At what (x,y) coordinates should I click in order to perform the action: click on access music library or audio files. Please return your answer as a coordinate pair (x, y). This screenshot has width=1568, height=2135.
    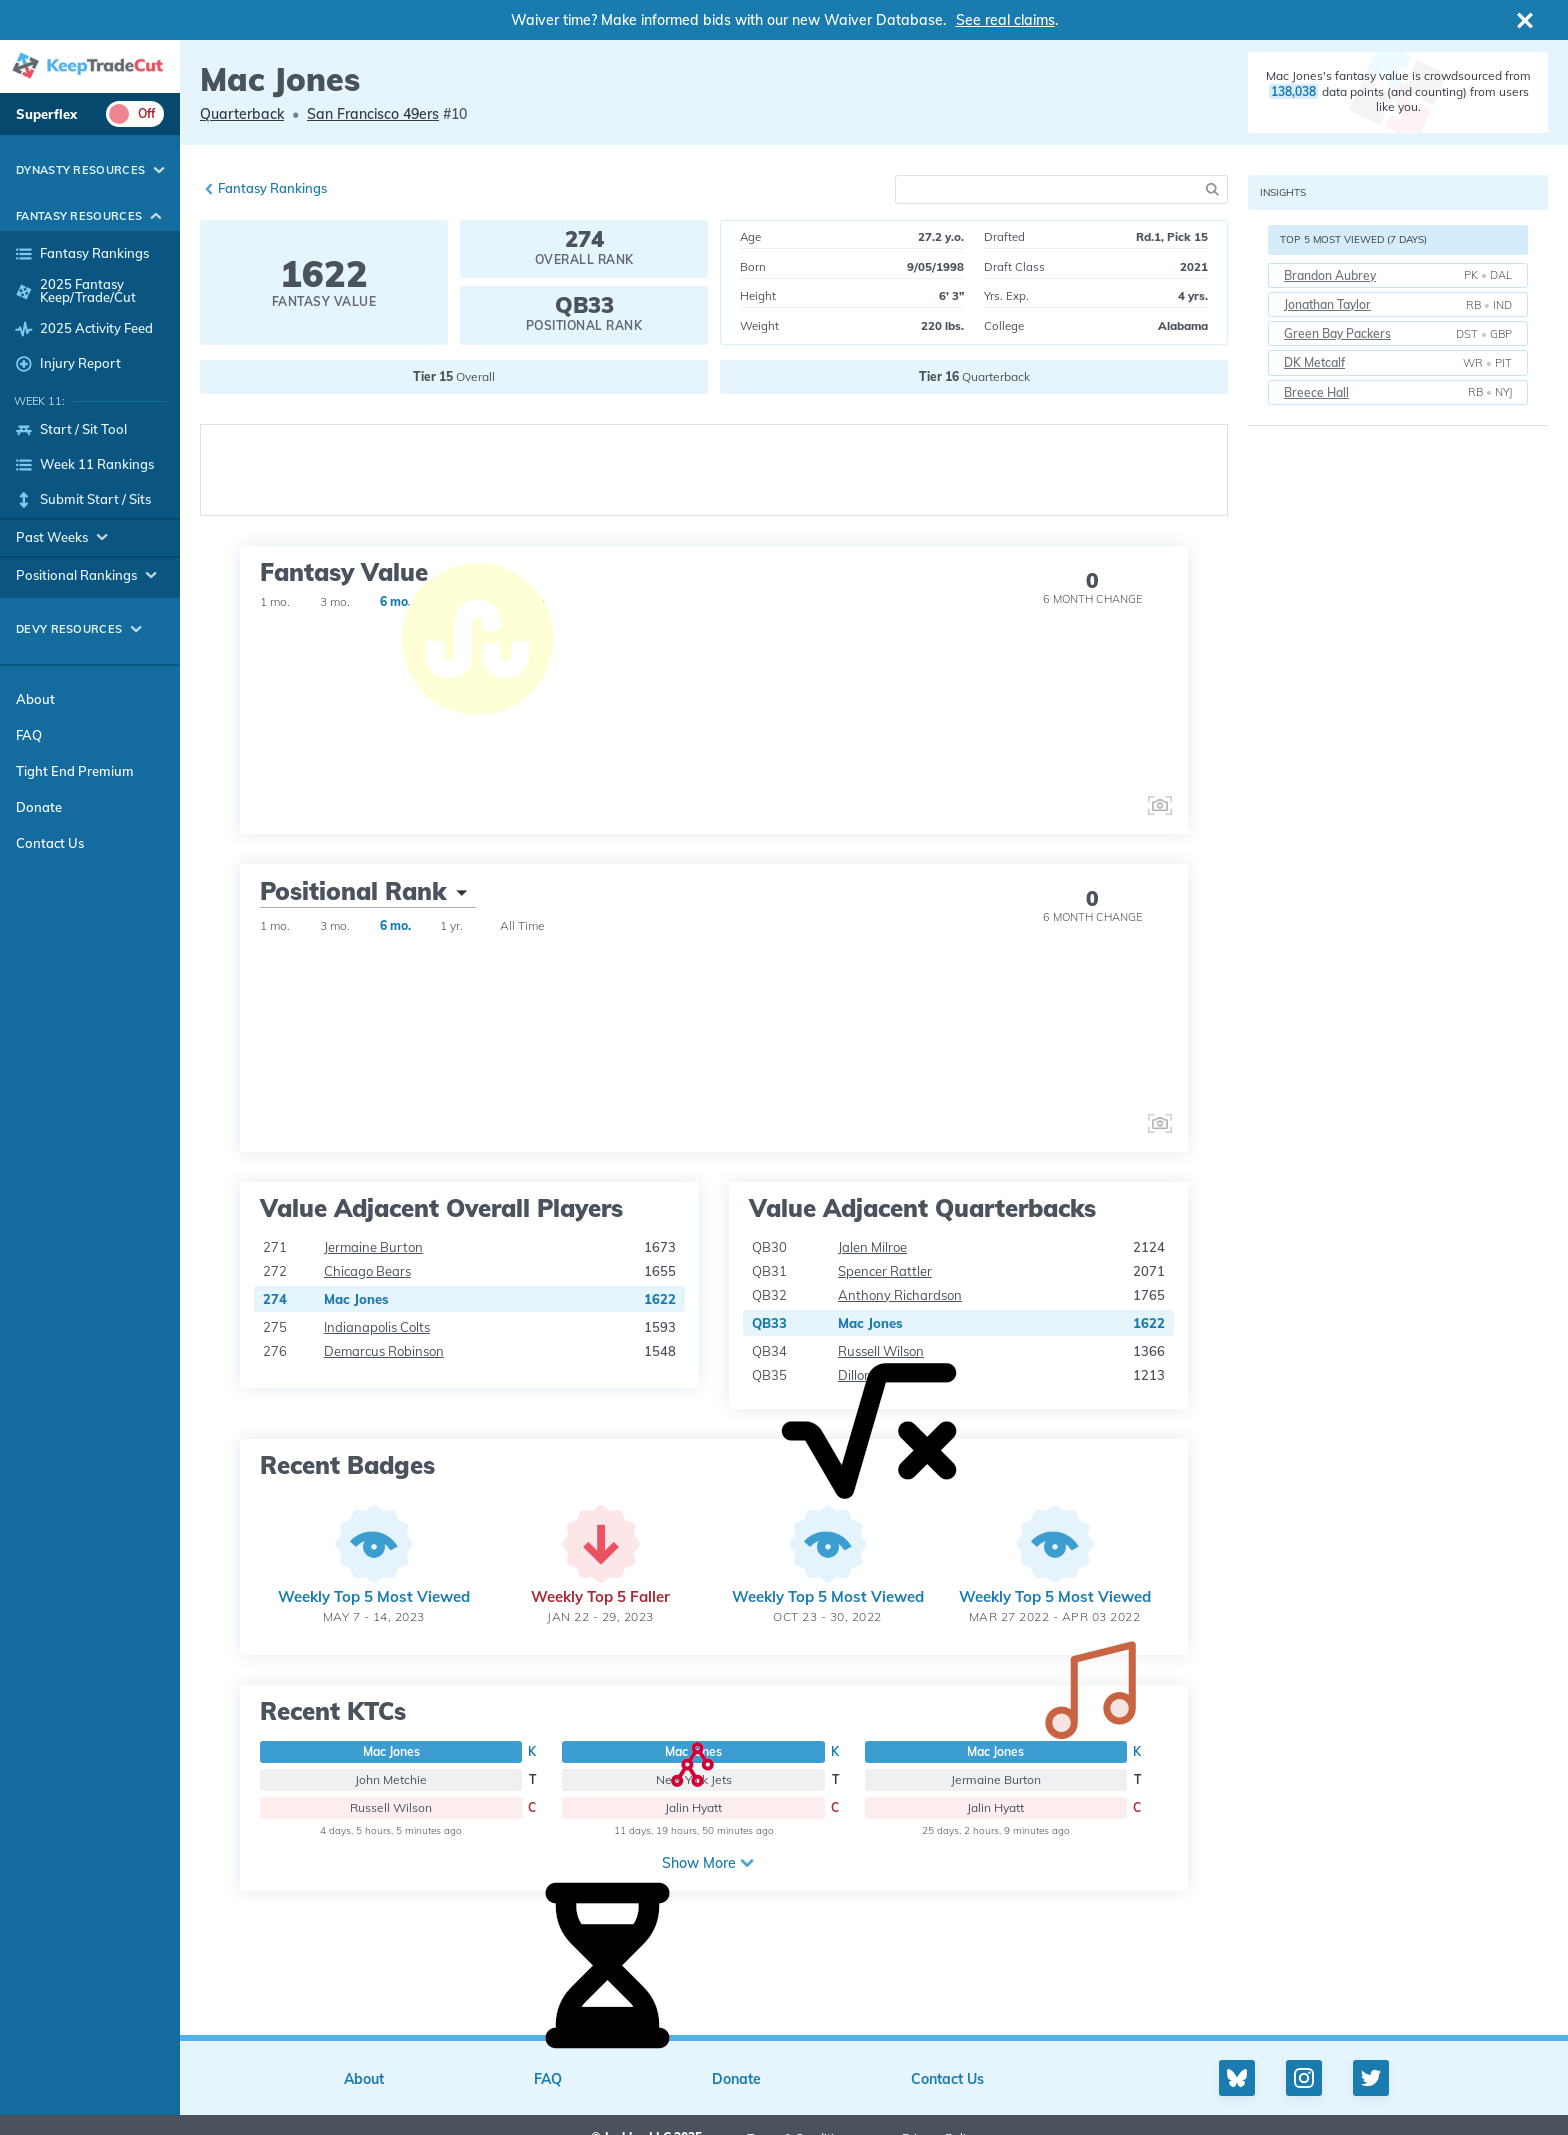
    Looking at the image, I should click on (1096, 1692).